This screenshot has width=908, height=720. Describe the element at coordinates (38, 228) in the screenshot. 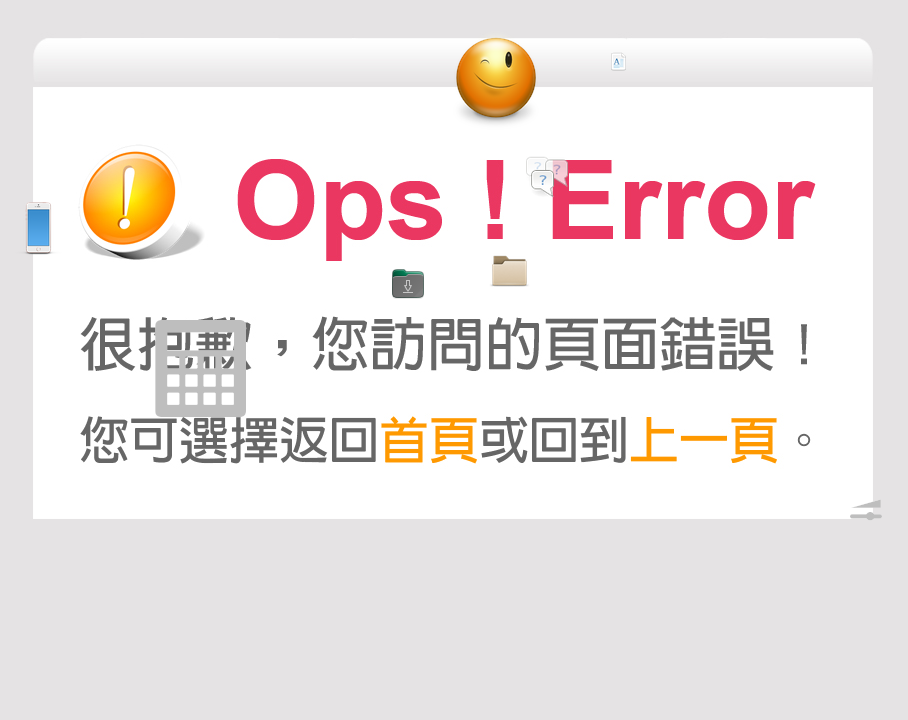

I see `iPhone SE device connected to your system` at that location.